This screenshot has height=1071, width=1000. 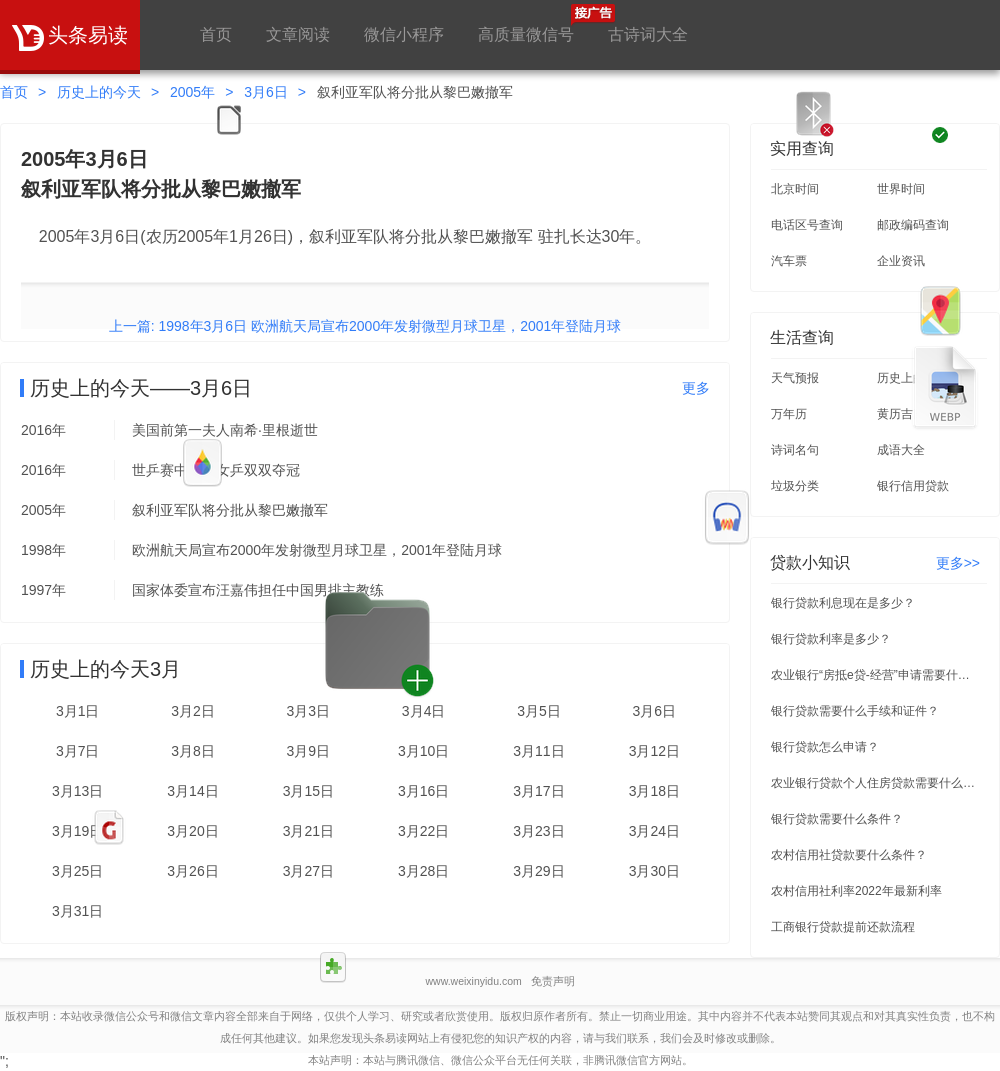 What do you see at coordinates (727, 517) in the screenshot?
I see `an audacity audio project file` at bounding box center [727, 517].